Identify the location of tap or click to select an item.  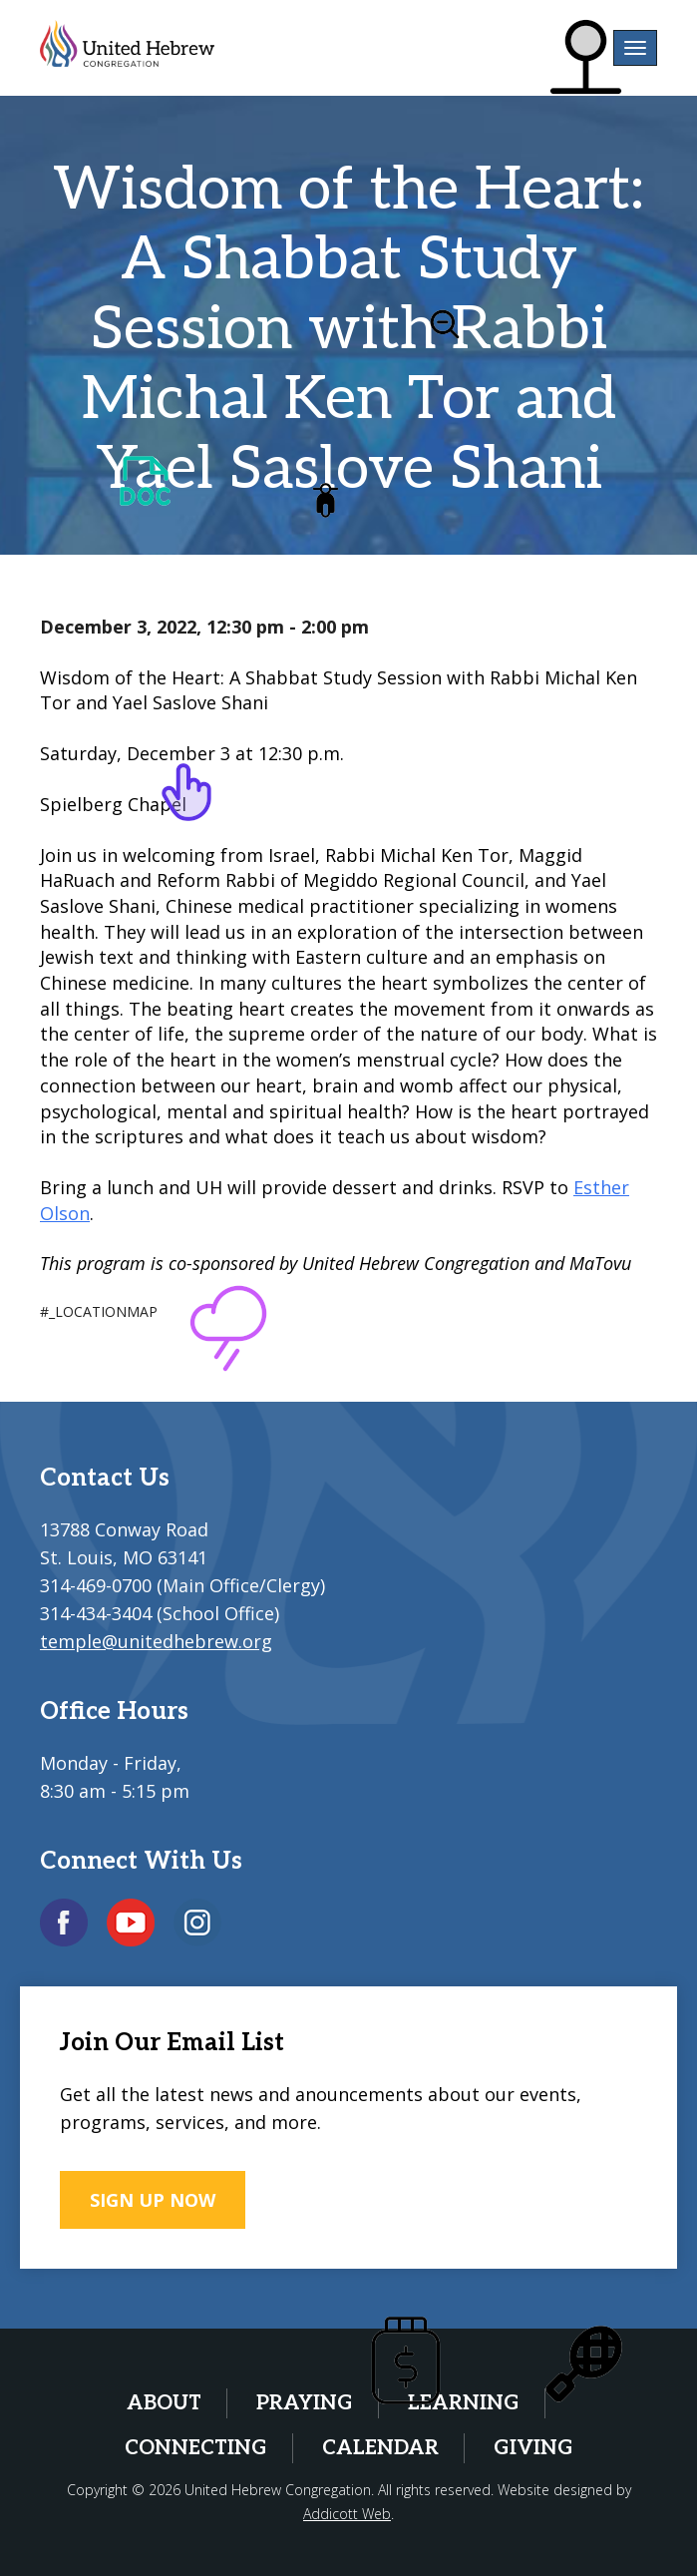
(186, 792).